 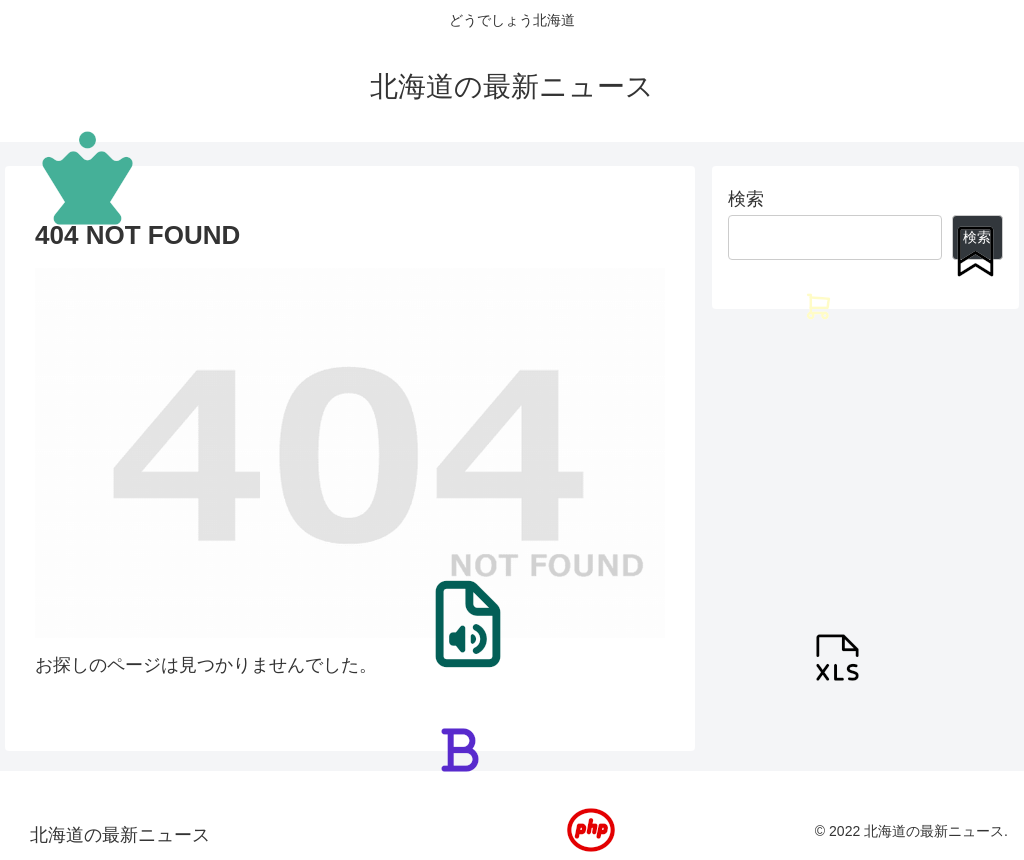 I want to click on open an audio file, so click(x=468, y=624).